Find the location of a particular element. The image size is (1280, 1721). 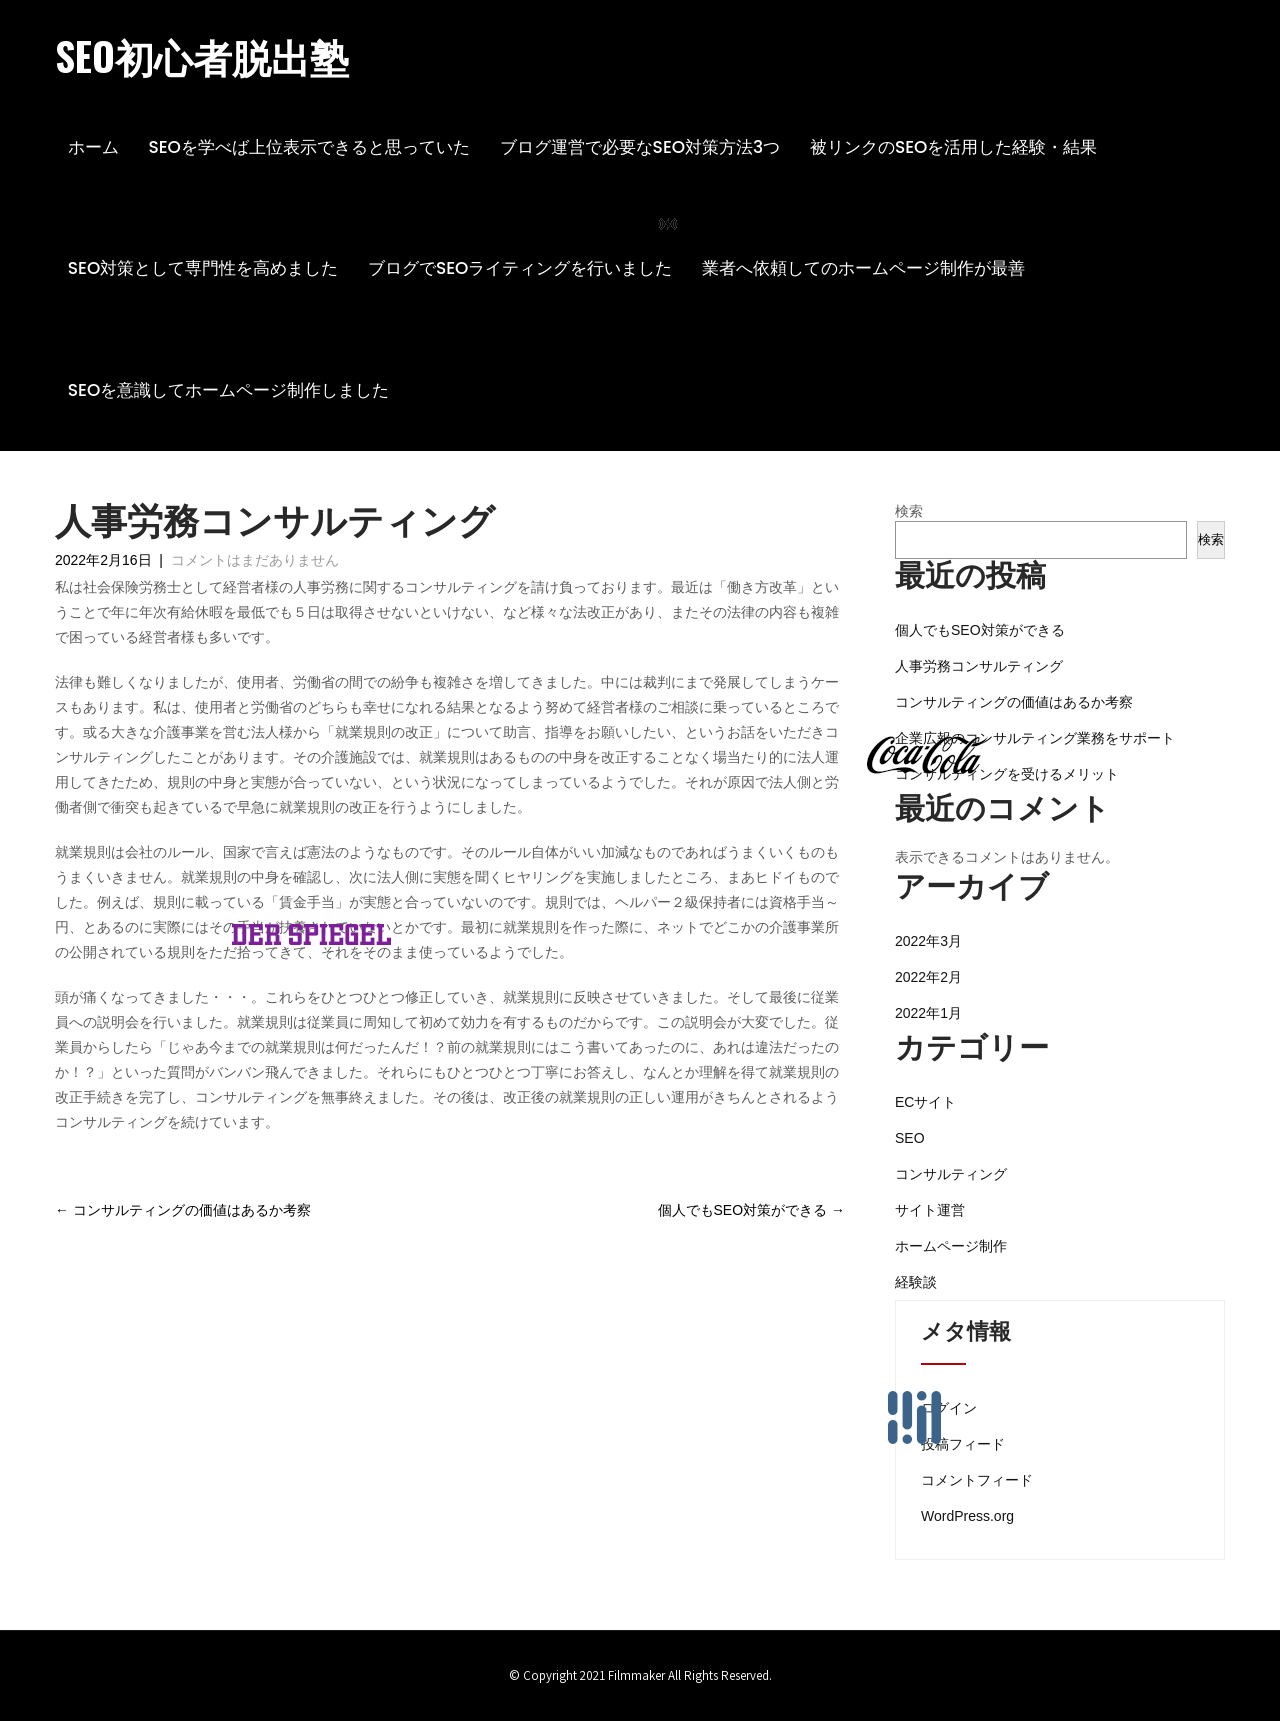

coca-cola brand logo is located at coordinates (927, 755).